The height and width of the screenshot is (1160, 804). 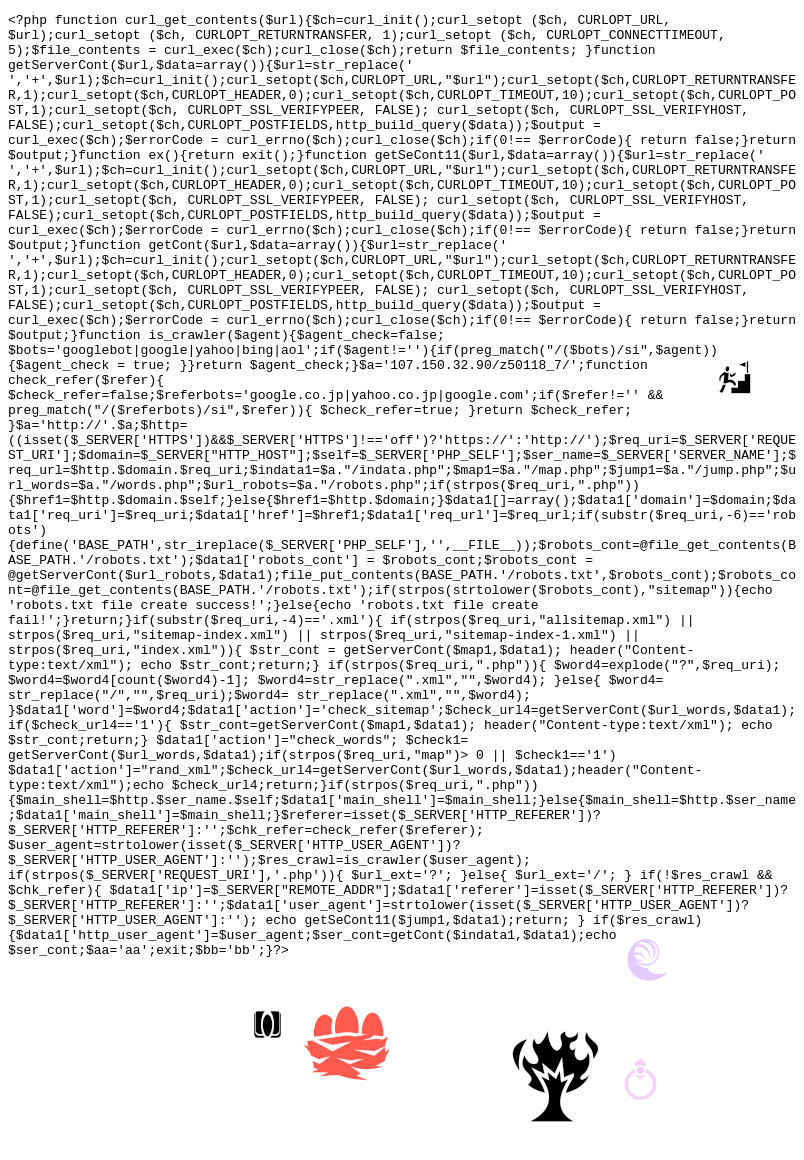 What do you see at coordinates (556, 1076) in the screenshot?
I see `indicates a fire hazard or wildfire event` at bounding box center [556, 1076].